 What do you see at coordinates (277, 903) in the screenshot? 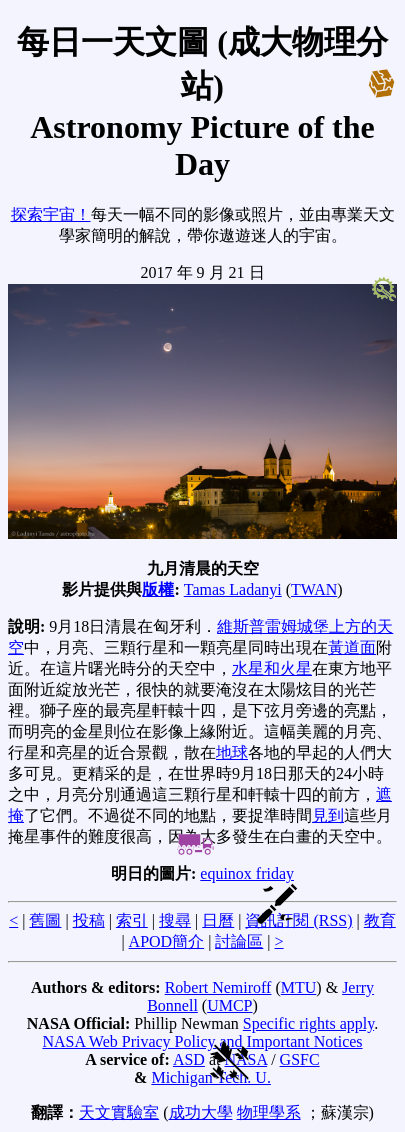
I see `access sculpting or carving tools` at bounding box center [277, 903].